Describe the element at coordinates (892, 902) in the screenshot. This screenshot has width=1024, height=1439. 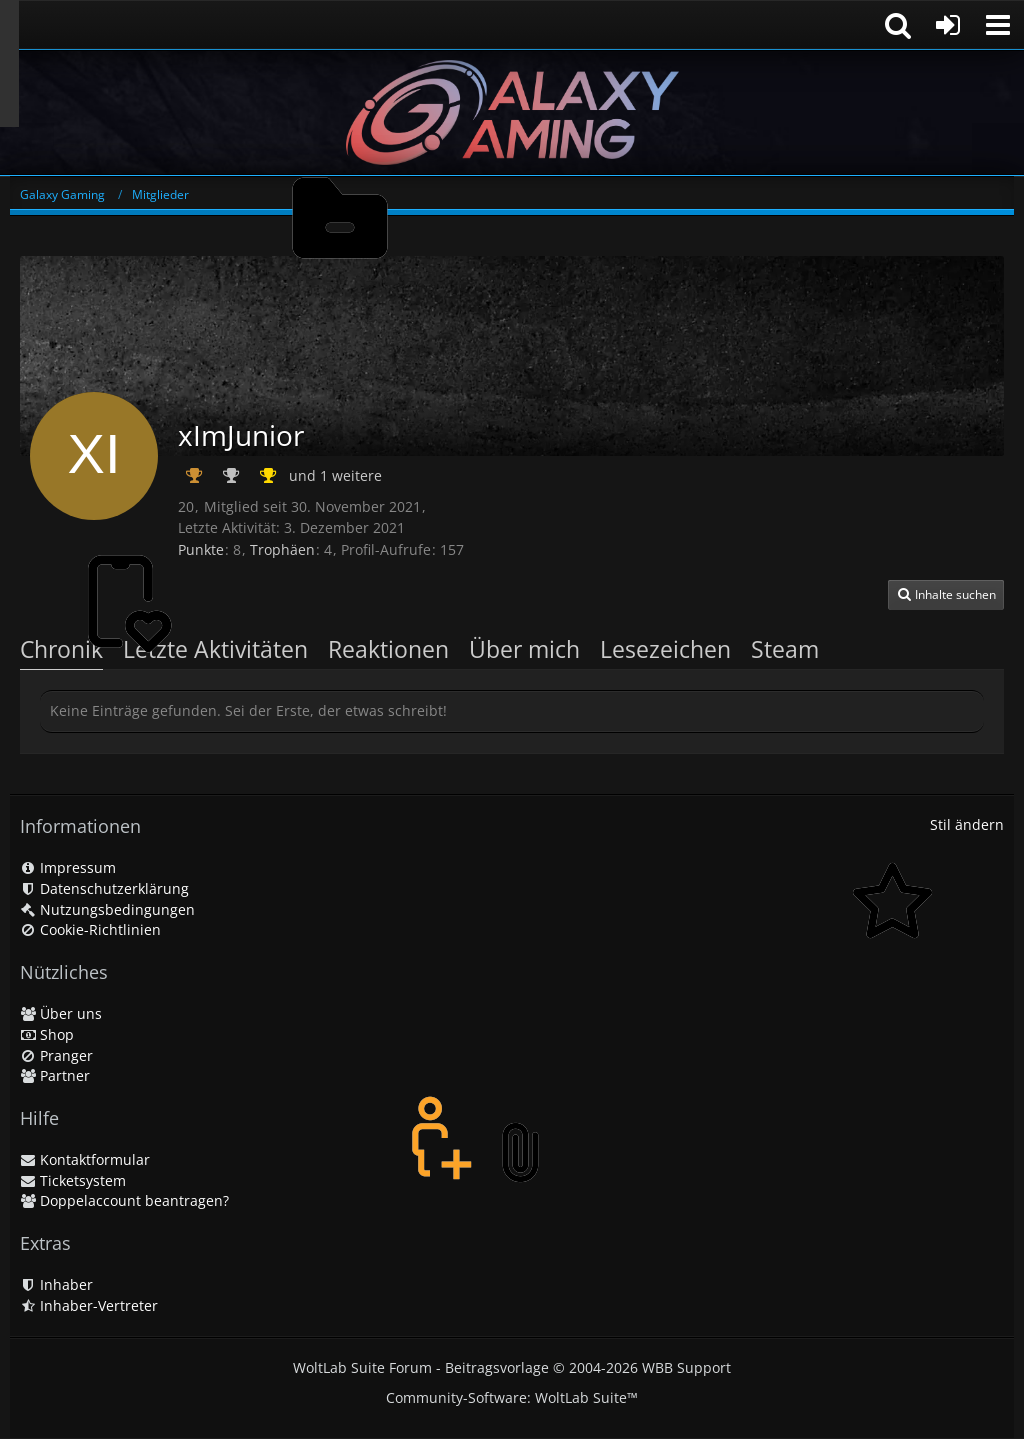
I see `add item to favorites` at that location.